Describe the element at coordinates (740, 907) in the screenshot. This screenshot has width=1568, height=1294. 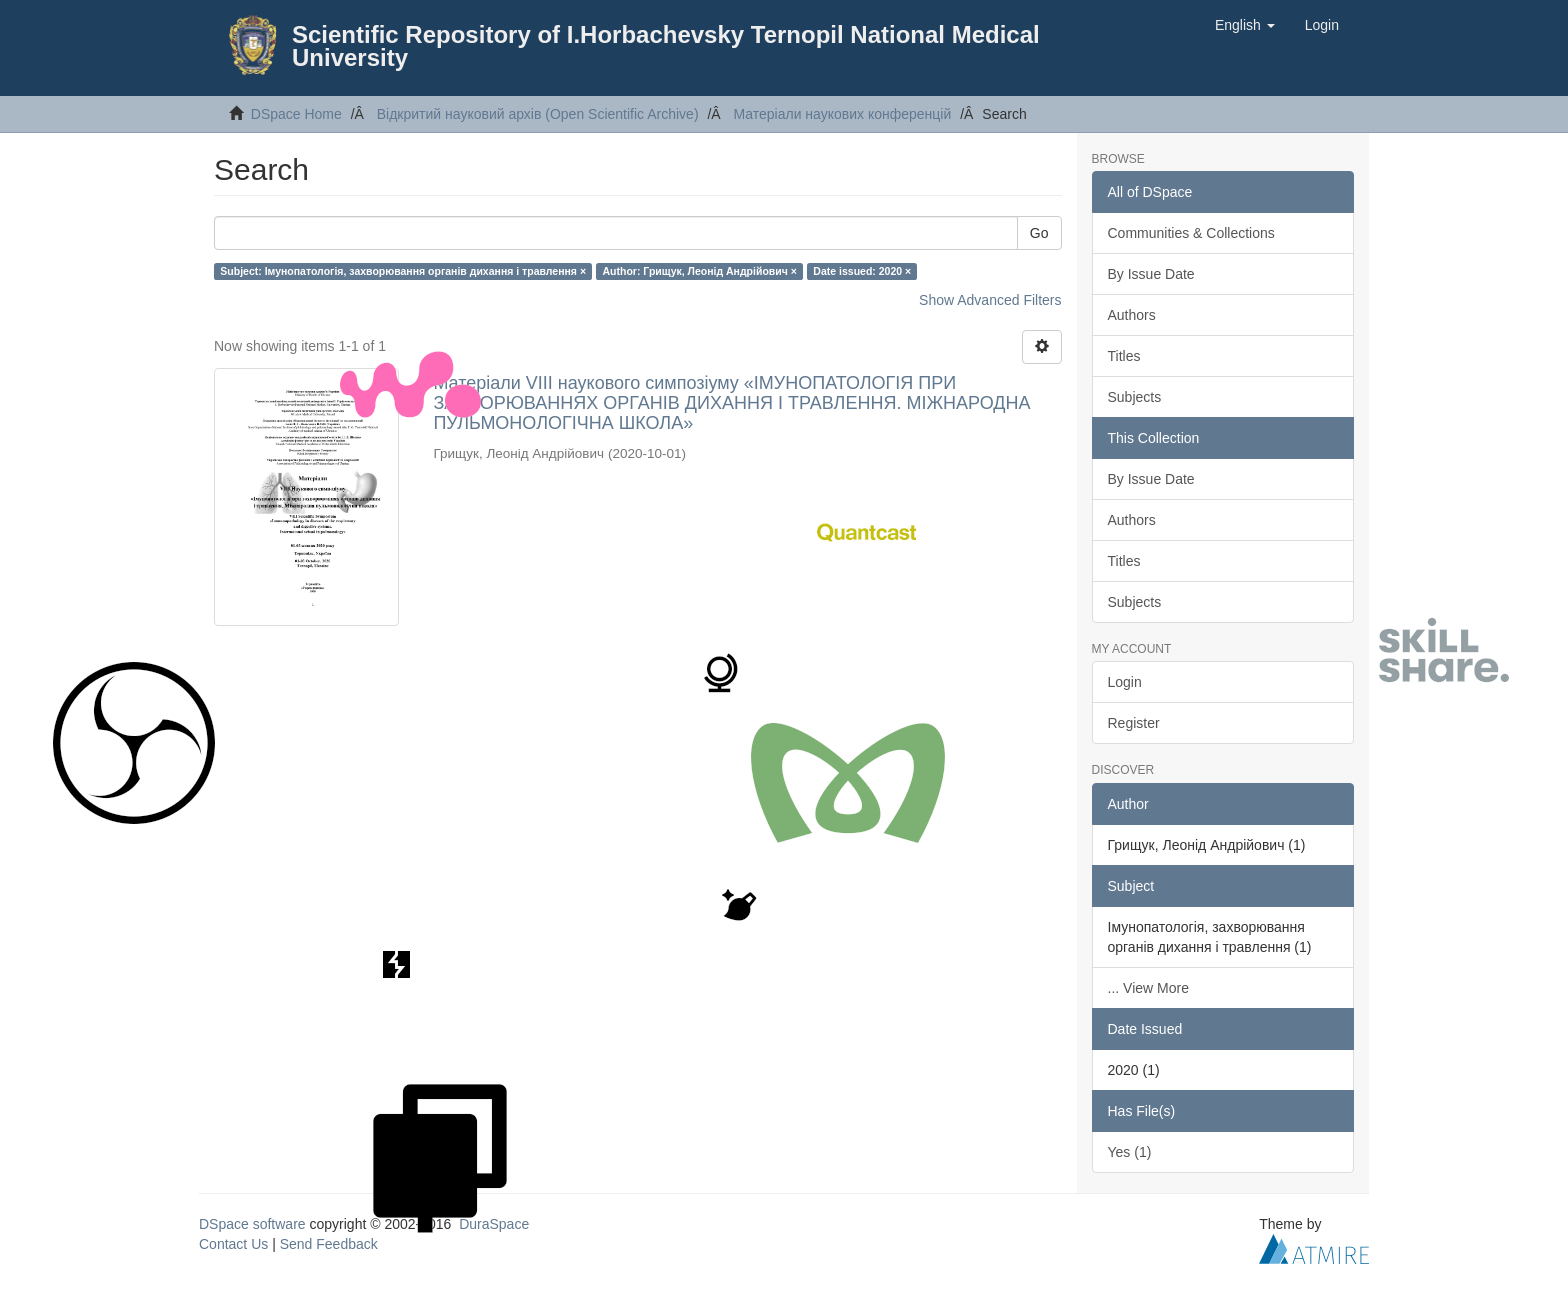
I see `activate AI-powered brush or painting tool` at that location.